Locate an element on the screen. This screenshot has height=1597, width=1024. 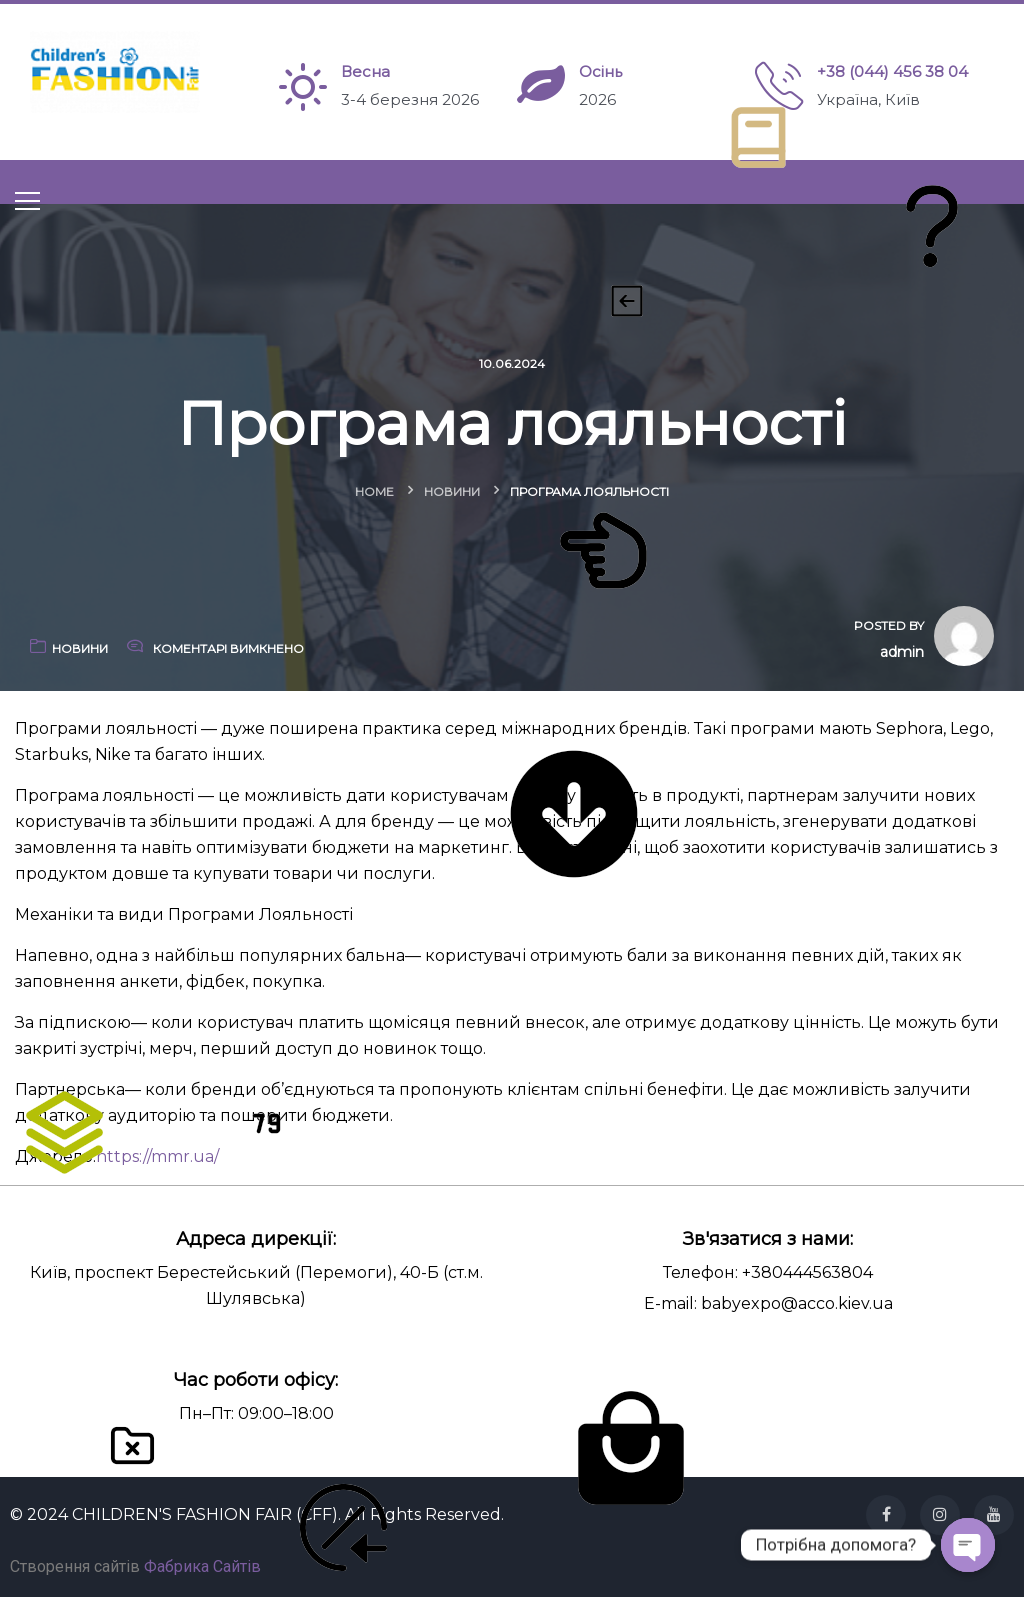
access help or support options is located at coordinates (932, 228).